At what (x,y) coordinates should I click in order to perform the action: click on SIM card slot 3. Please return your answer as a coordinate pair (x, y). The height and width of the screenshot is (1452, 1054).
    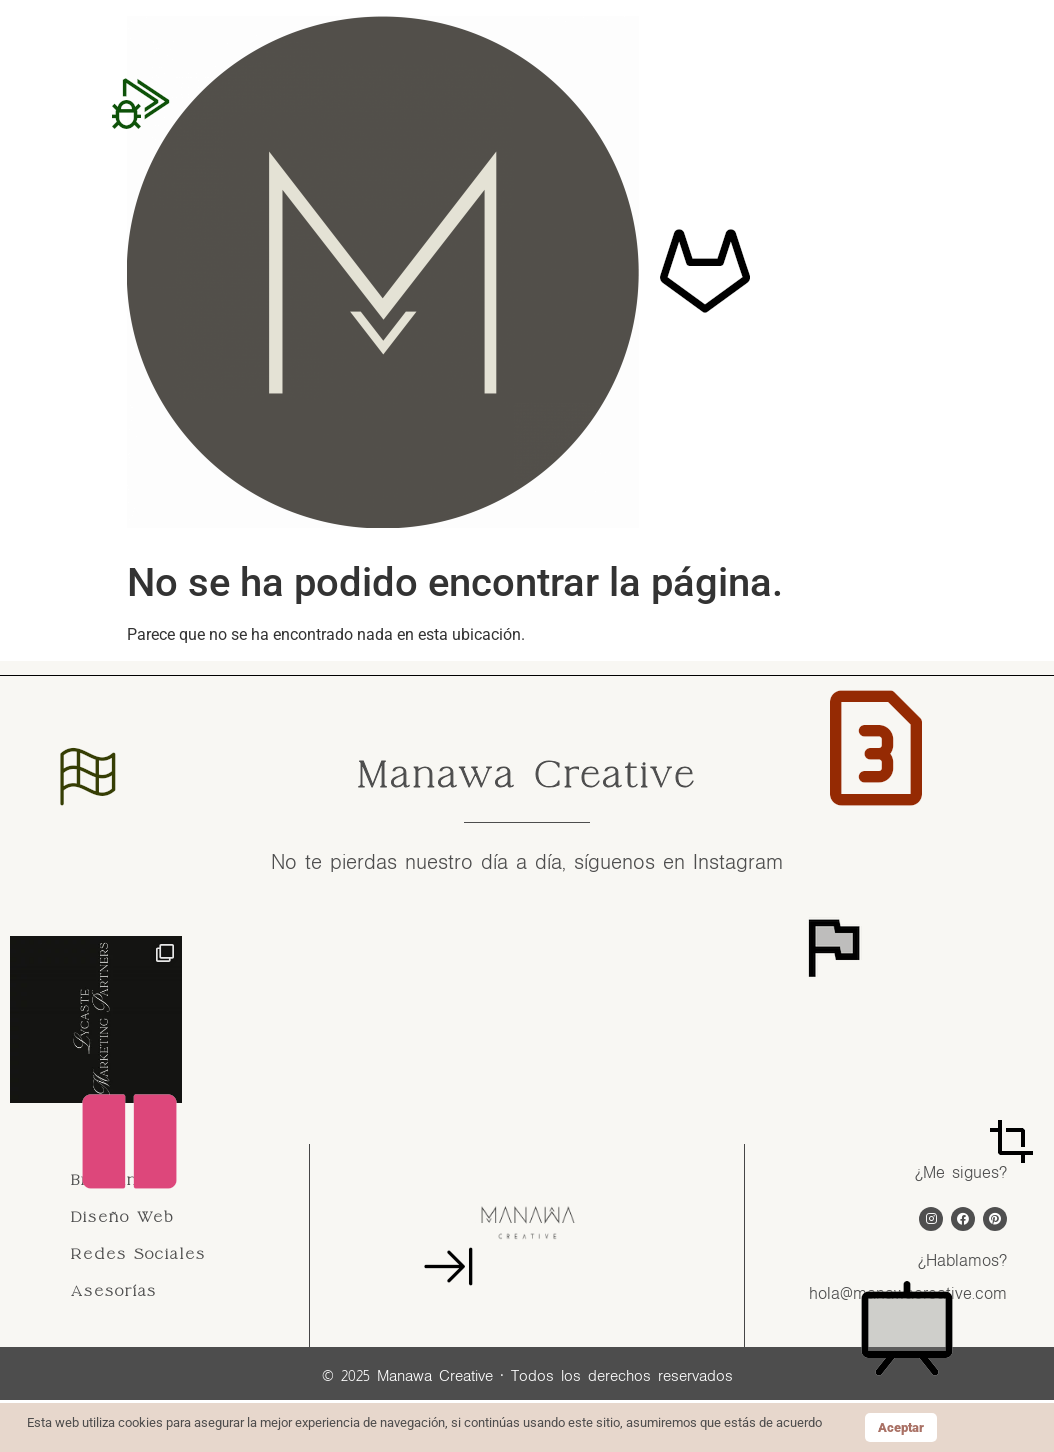
    Looking at the image, I should click on (876, 748).